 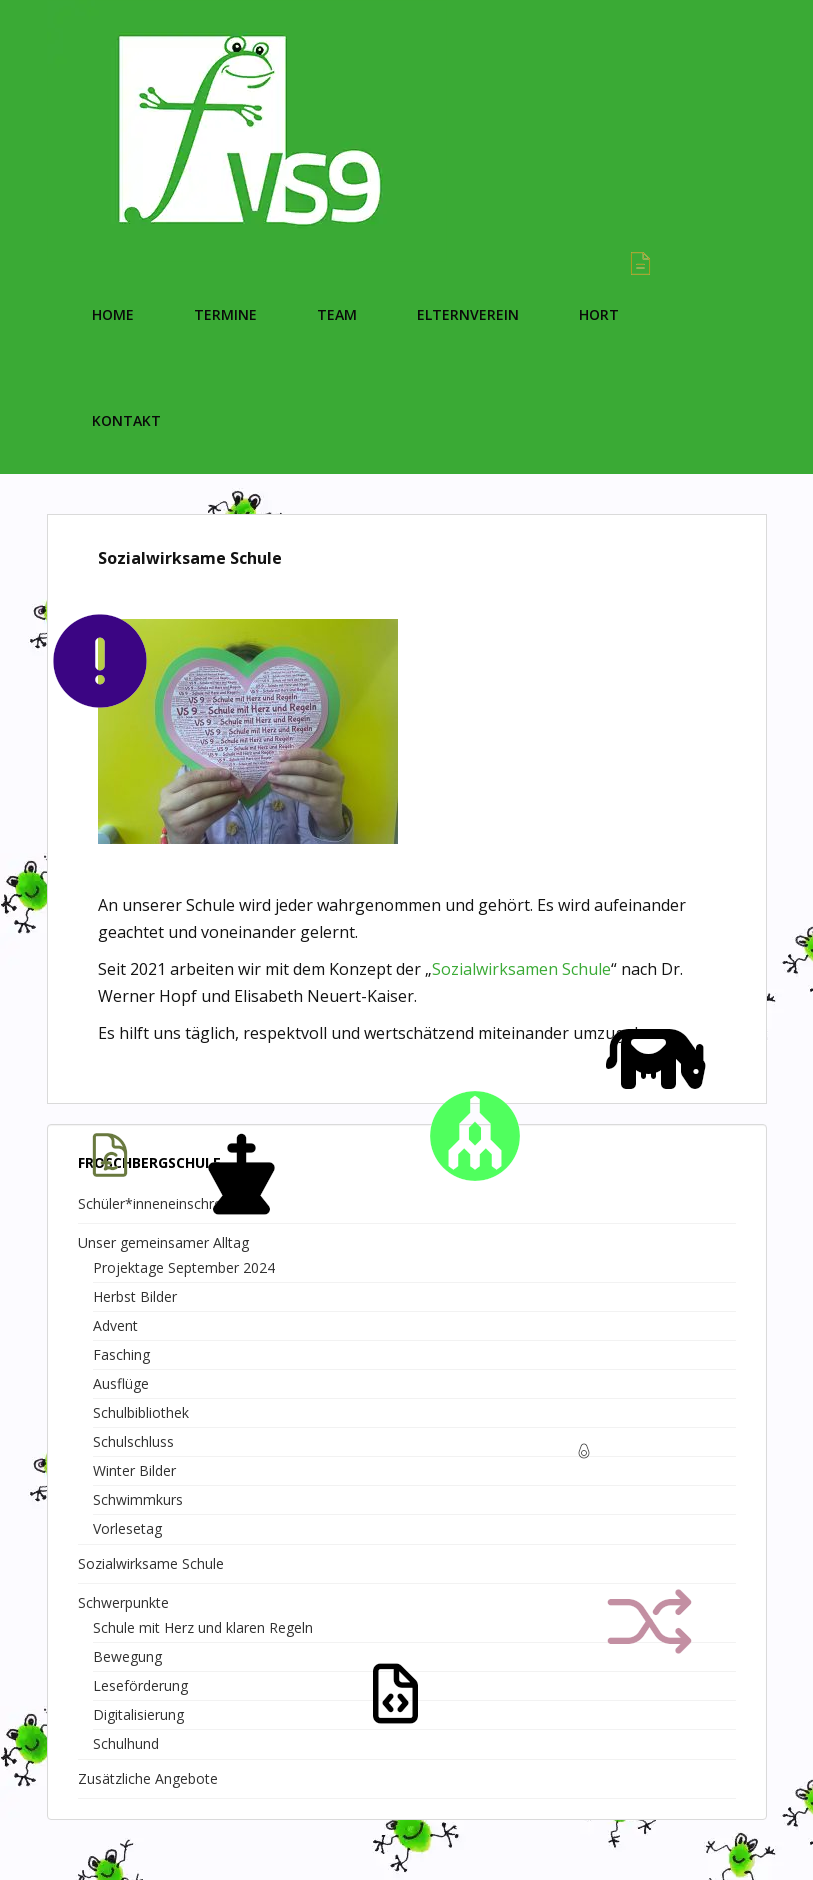 What do you see at coordinates (649, 1621) in the screenshot?
I see `shuffle playlist or queue order` at bounding box center [649, 1621].